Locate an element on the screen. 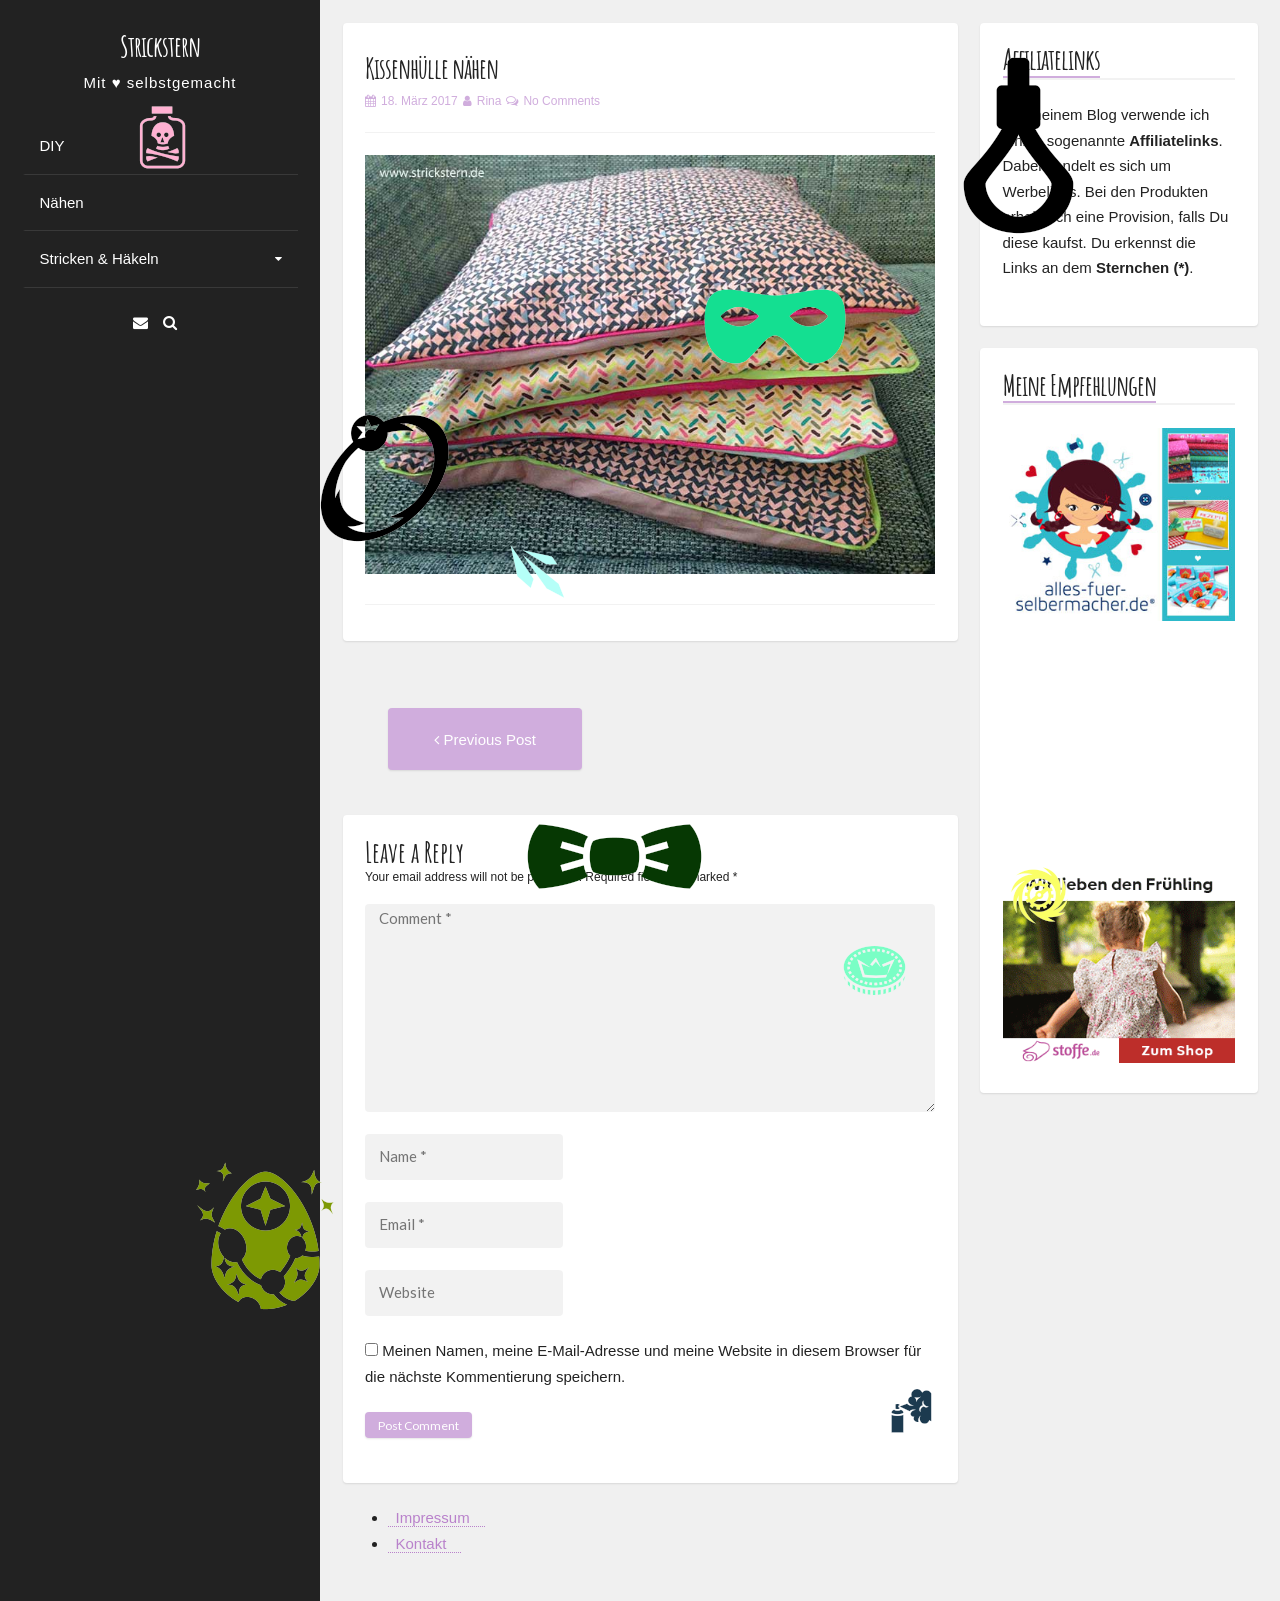 This screenshot has width=1280, height=1601. activate overdrive or boost mode is located at coordinates (1039, 895).